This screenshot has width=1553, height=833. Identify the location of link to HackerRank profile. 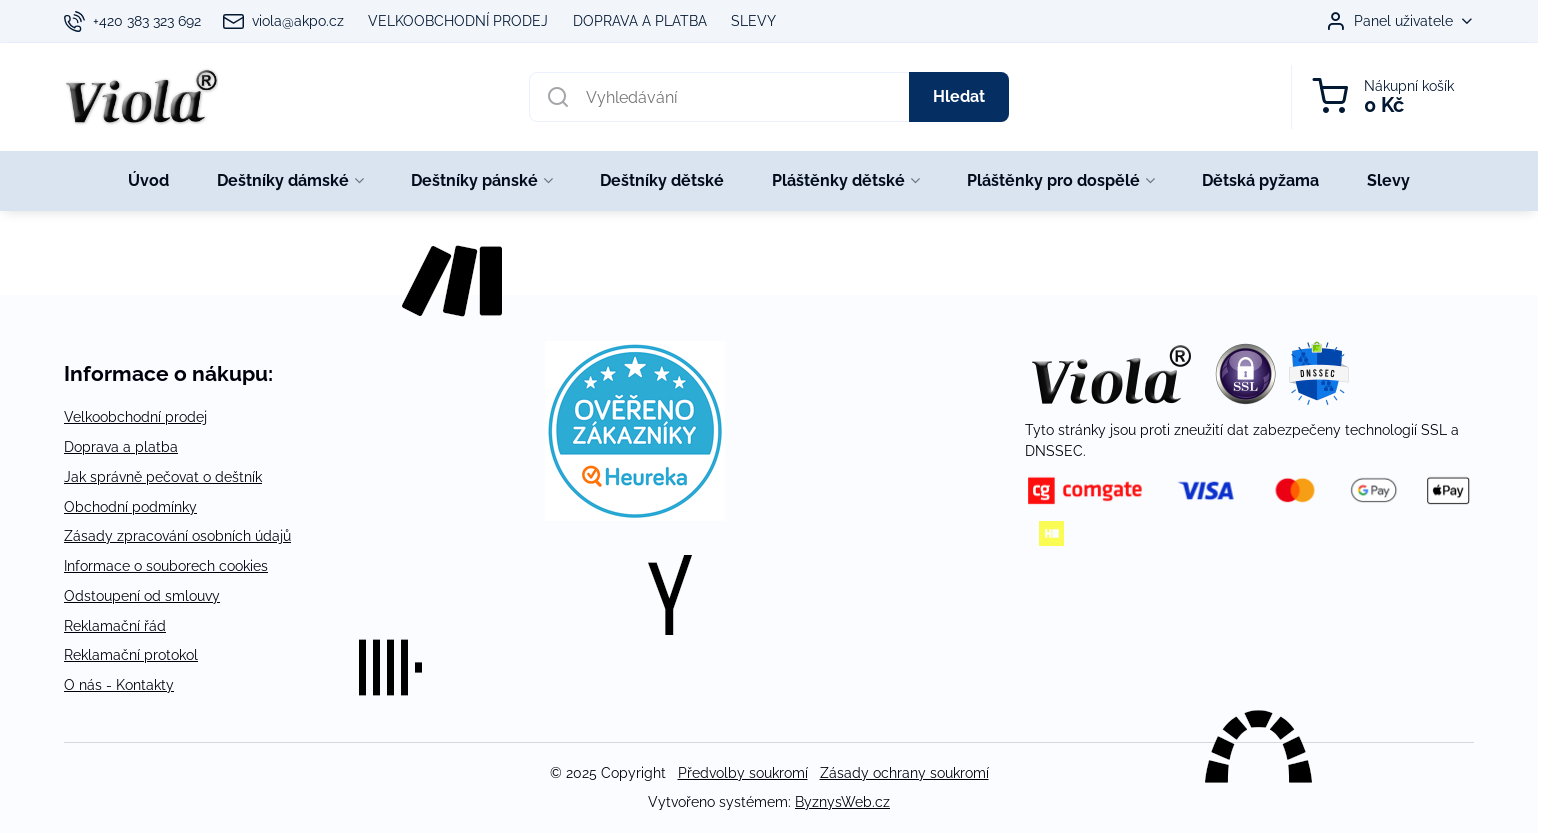
(1051, 533).